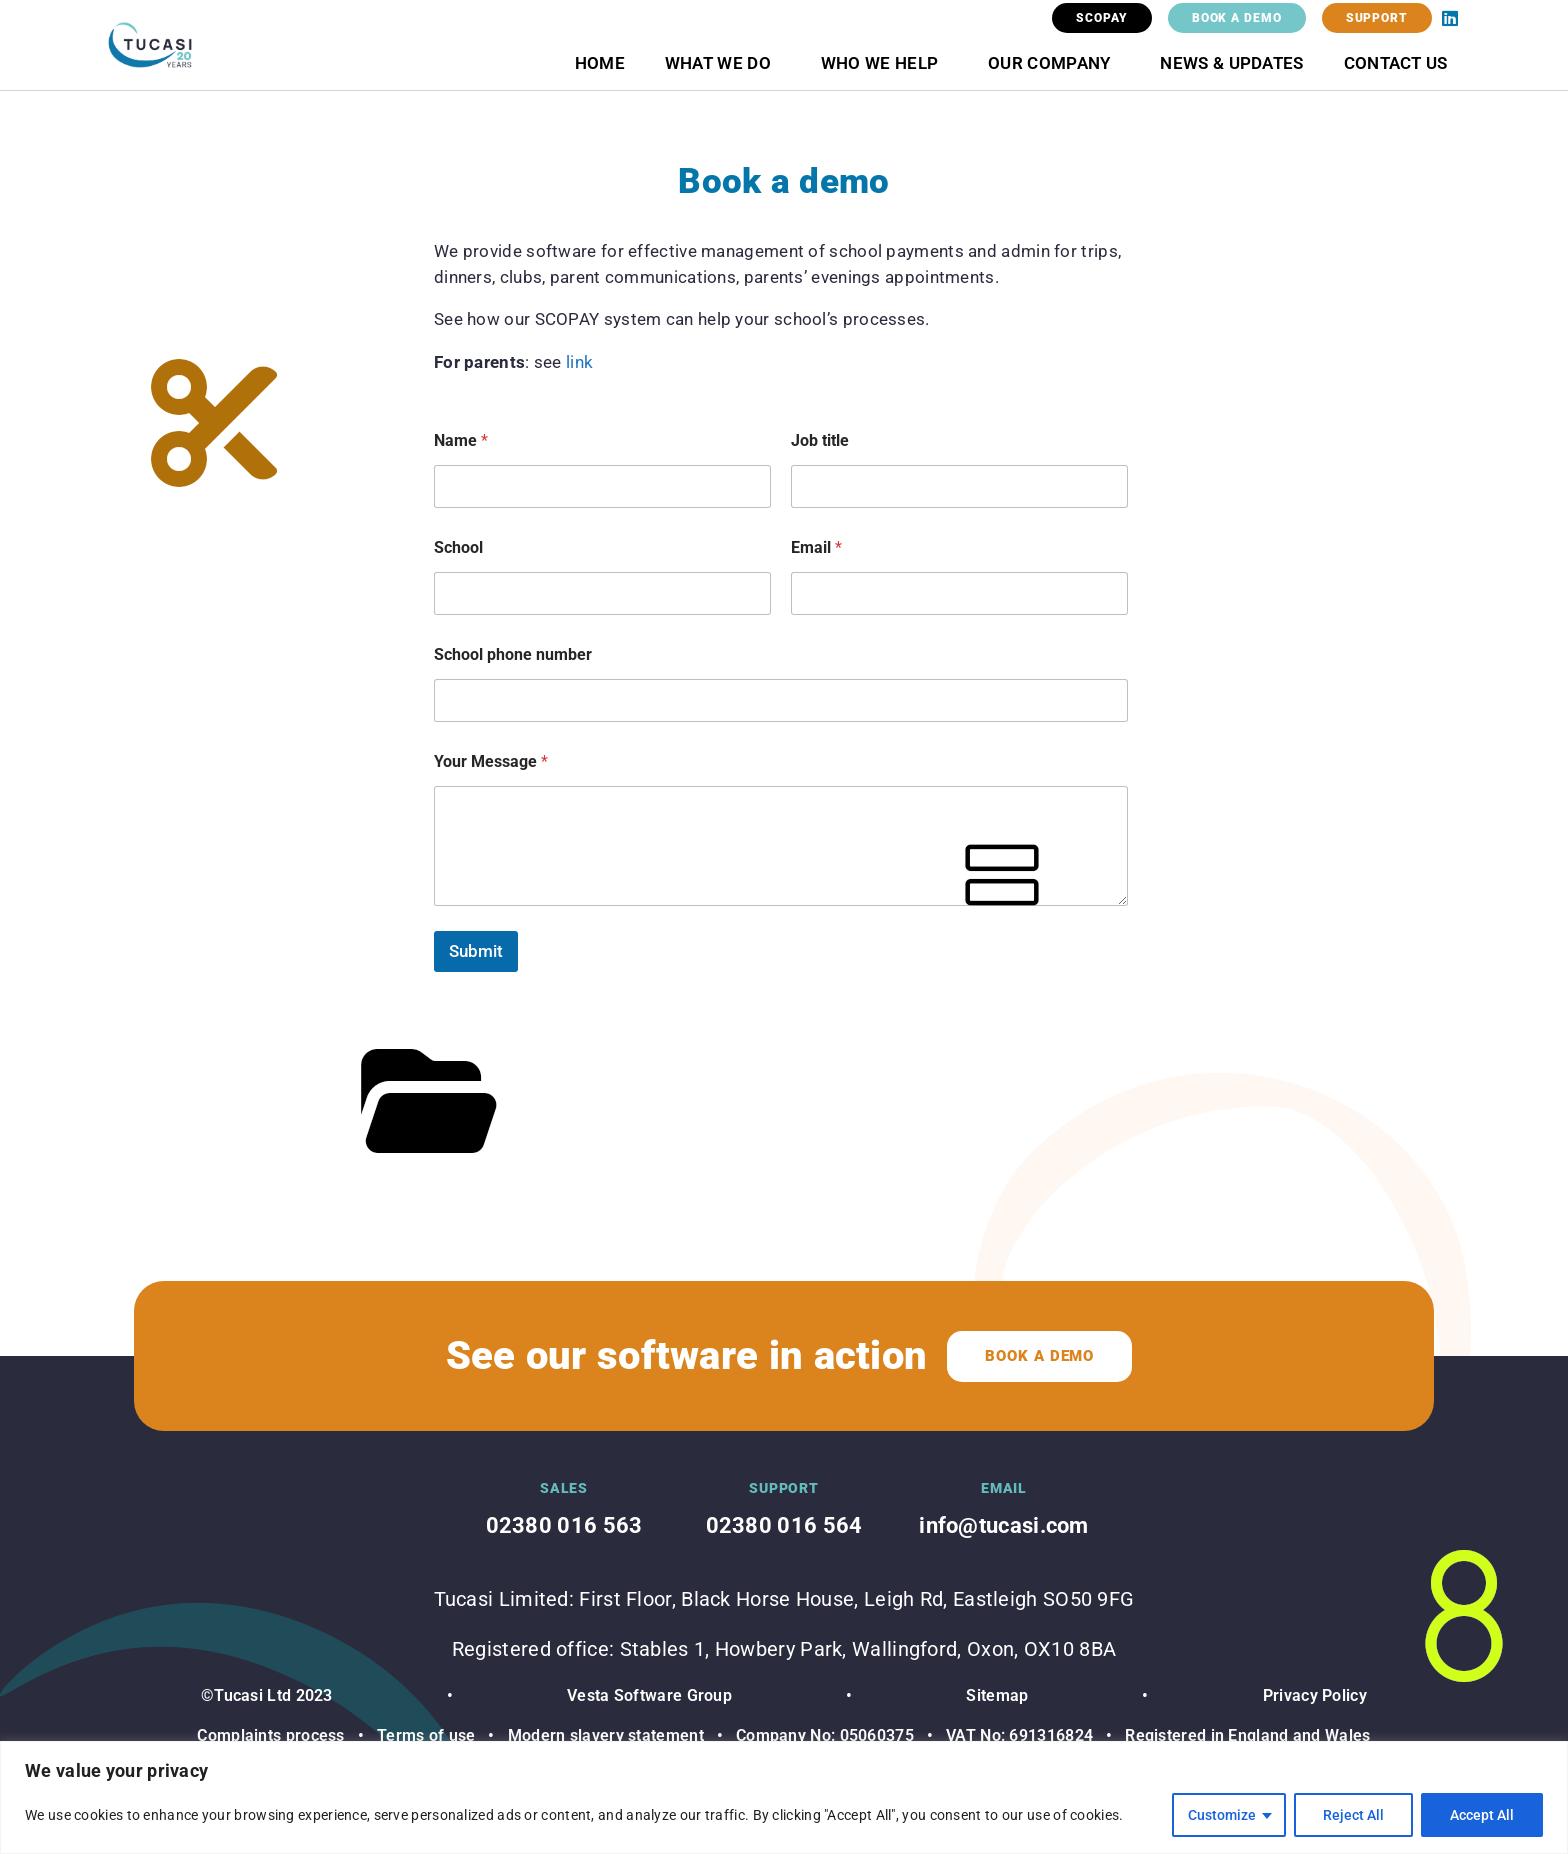 The width and height of the screenshot is (1568, 1854). What do you see at coordinates (425, 1105) in the screenshot?
I see `open folder to view contents` at bounding box center [425, 1105].